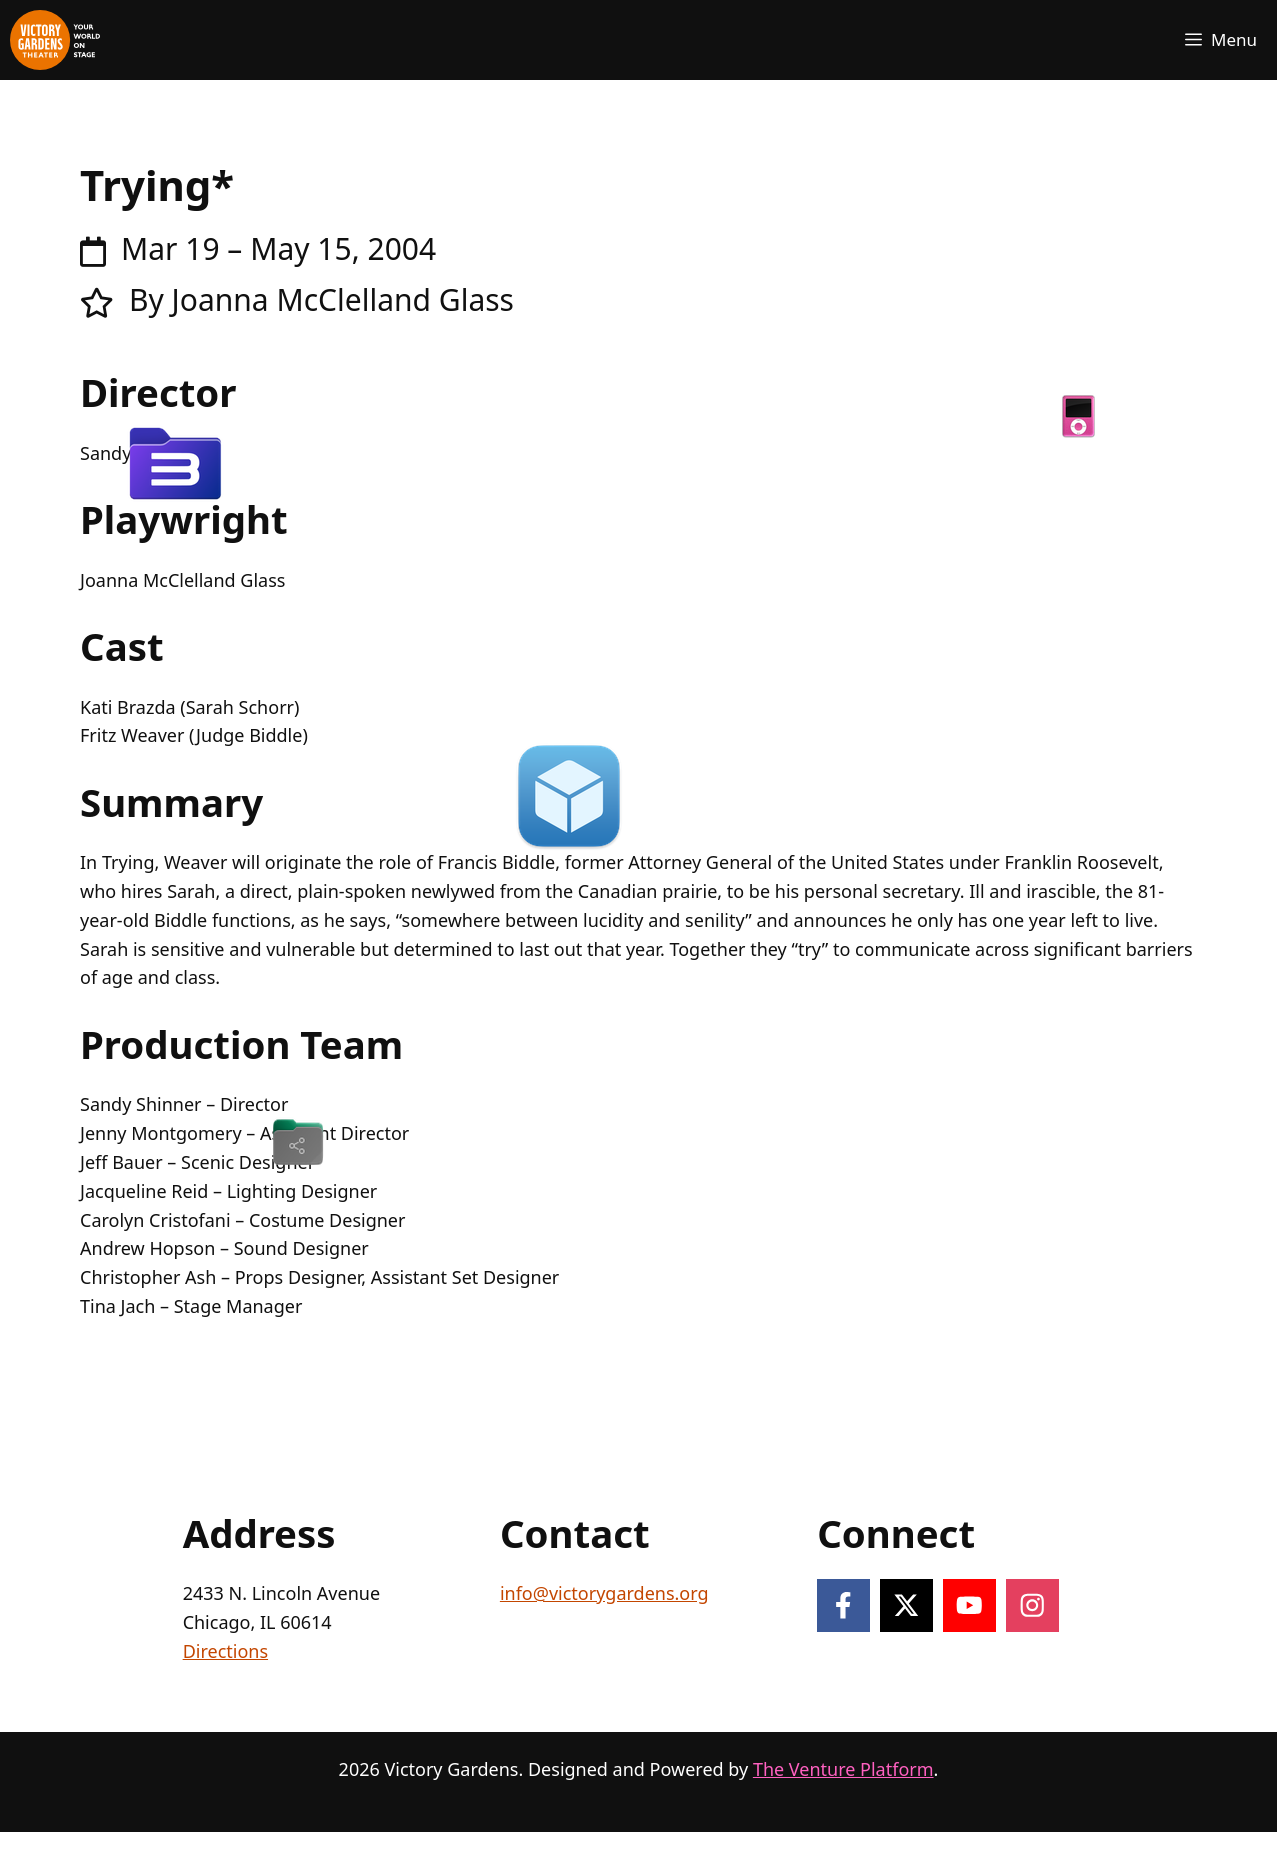 Image resolution: width=1277 pixels, height=1859 pixels. I want to click on rpcs3 emulator folder, so click(175, 466).